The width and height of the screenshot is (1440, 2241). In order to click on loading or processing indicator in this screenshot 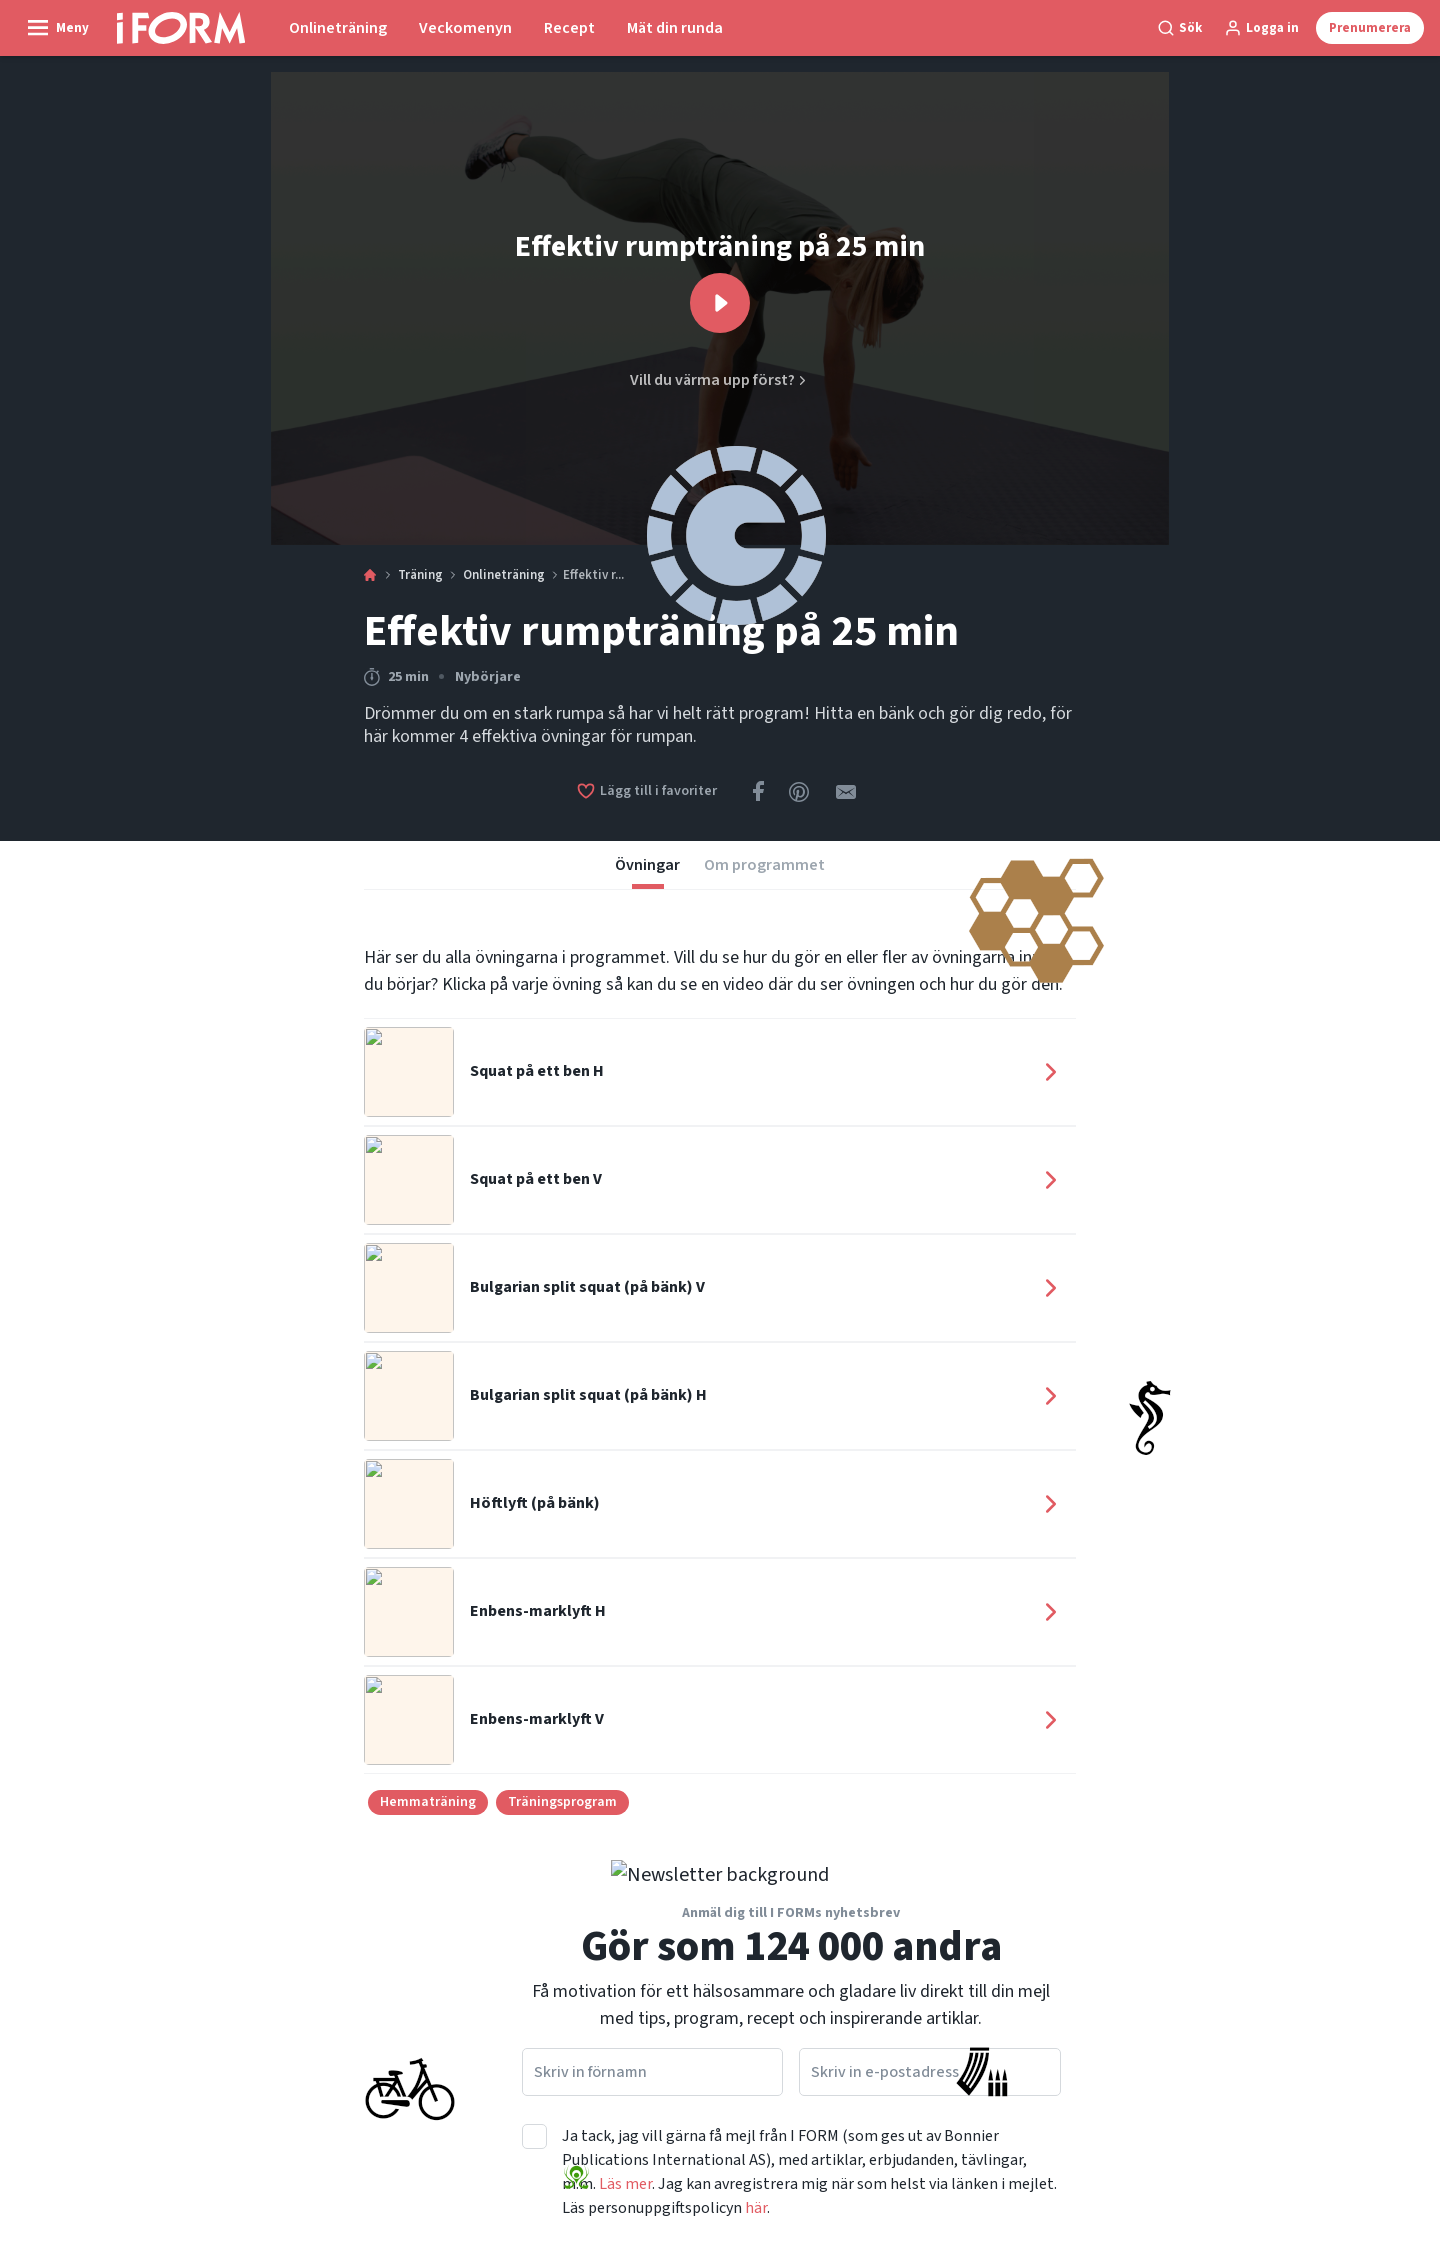, I will do `click(736, 535)`.